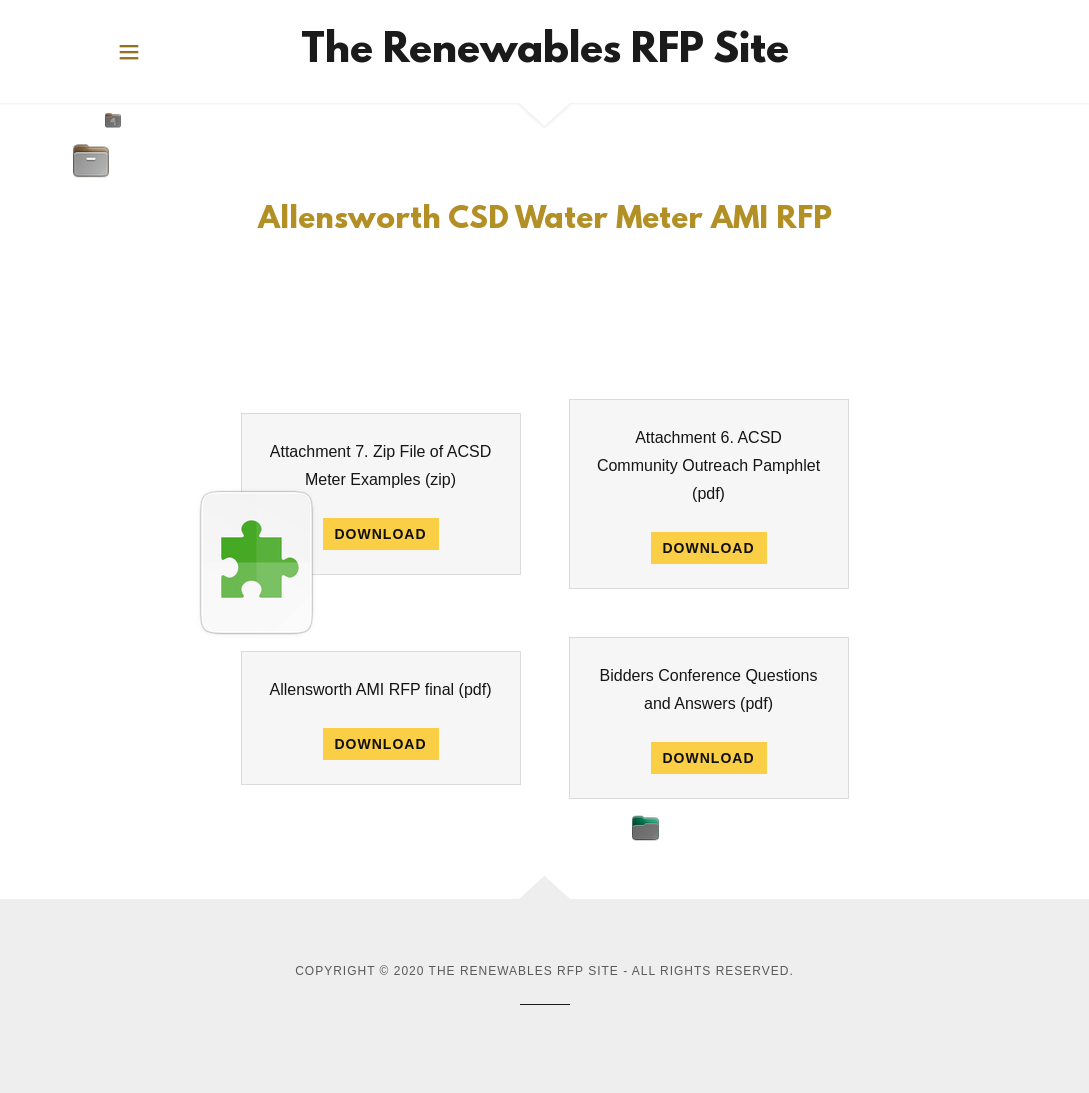 The image size is (1089, 1093). I want to click on open the nautilus file manager, so click(91, 160).